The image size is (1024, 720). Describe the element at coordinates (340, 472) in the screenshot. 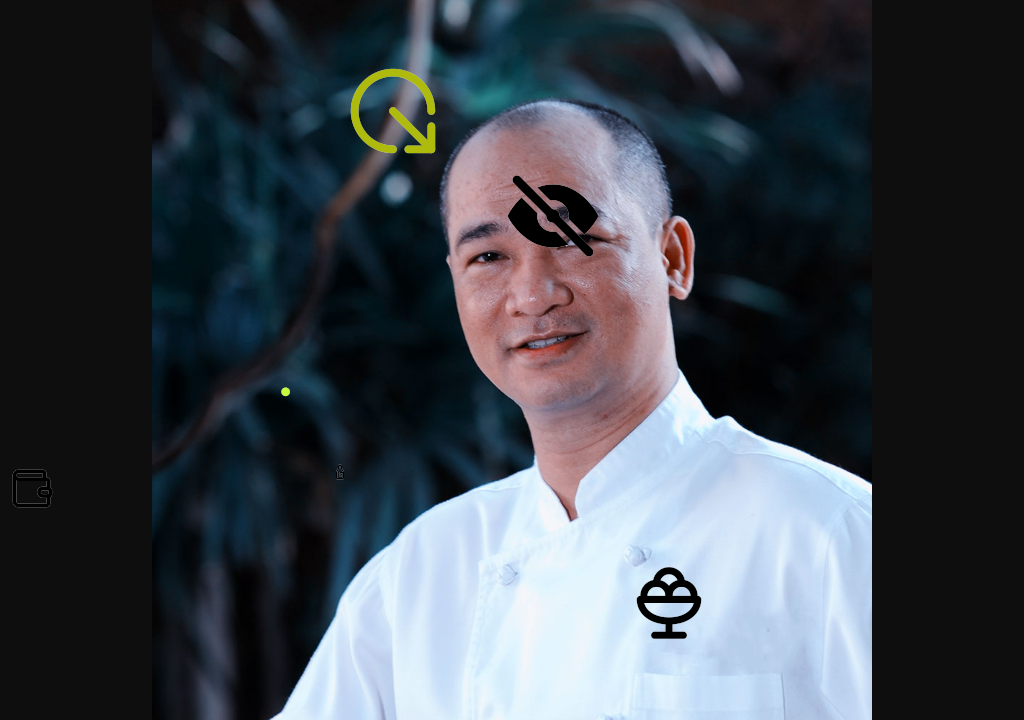

I see `browse wine selection` at that location.